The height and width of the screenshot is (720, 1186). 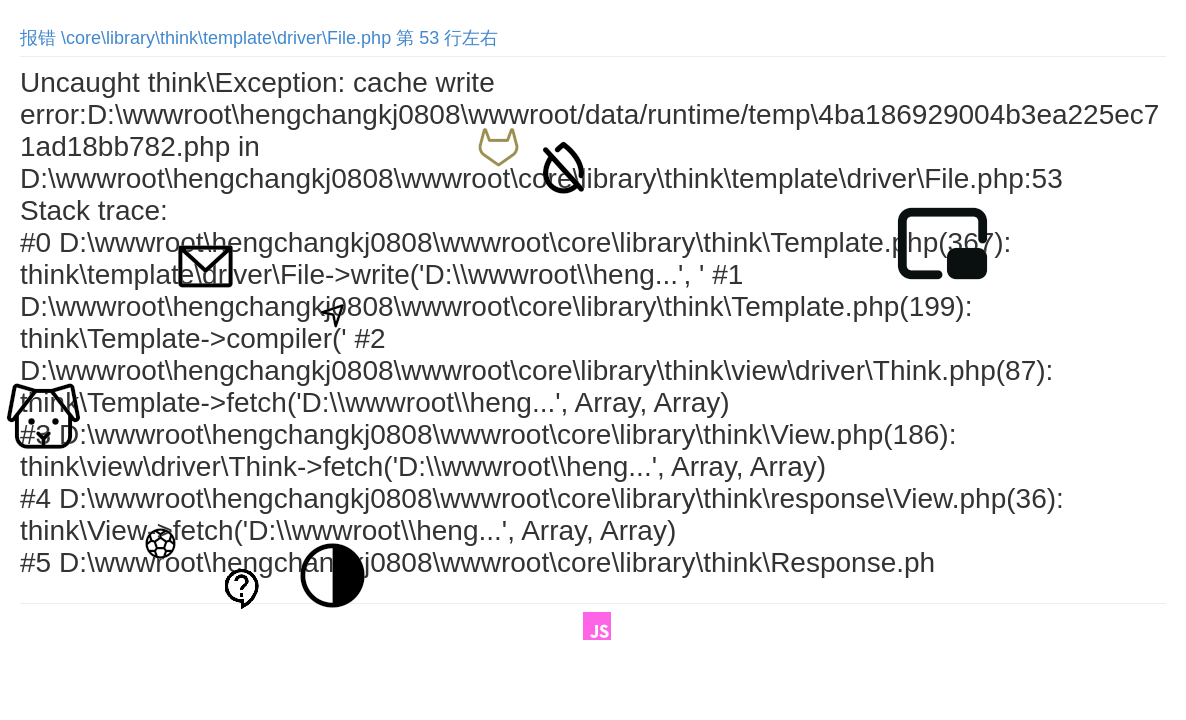 I want to click on tap to navigate to a destination, so click(x=333, y=314).